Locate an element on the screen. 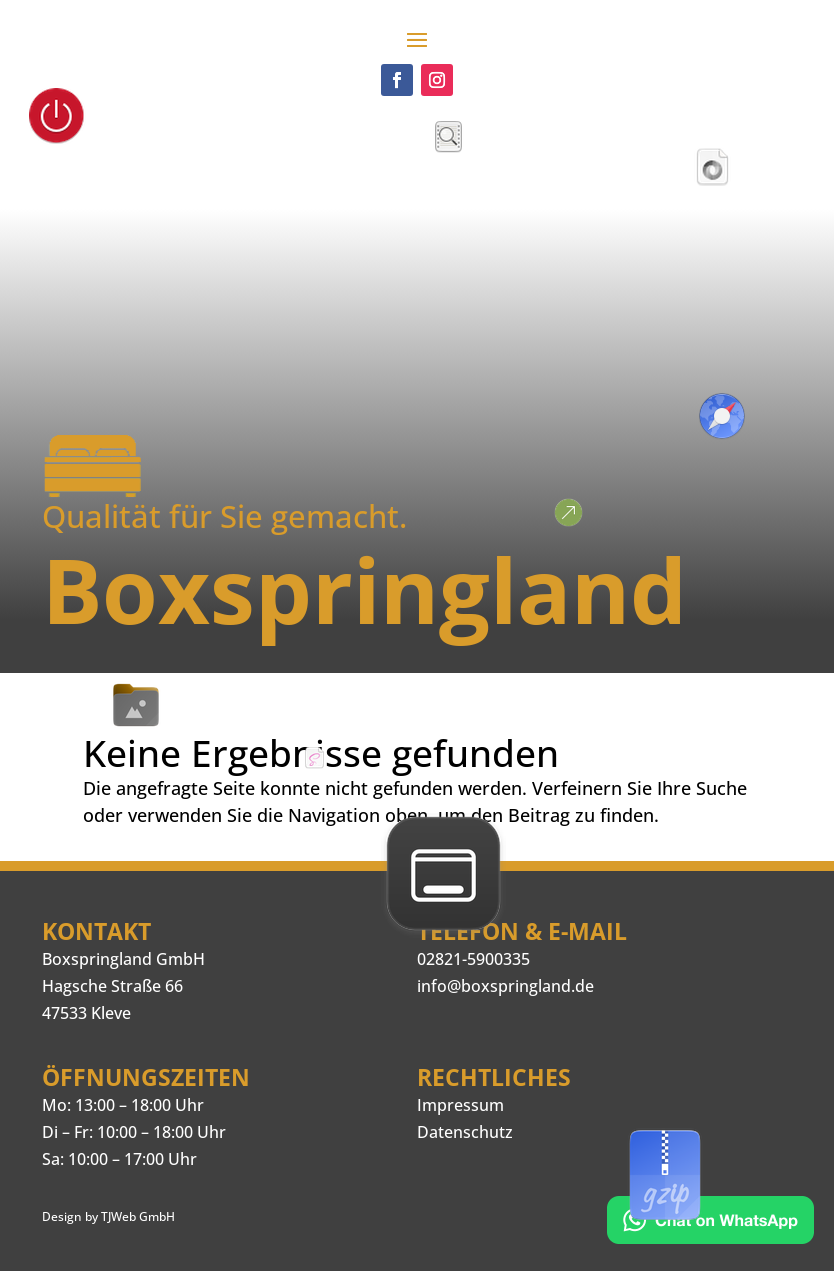 This screenshot has width=834, height=1271. open your pictures folder is located at coordinates (136, 705).